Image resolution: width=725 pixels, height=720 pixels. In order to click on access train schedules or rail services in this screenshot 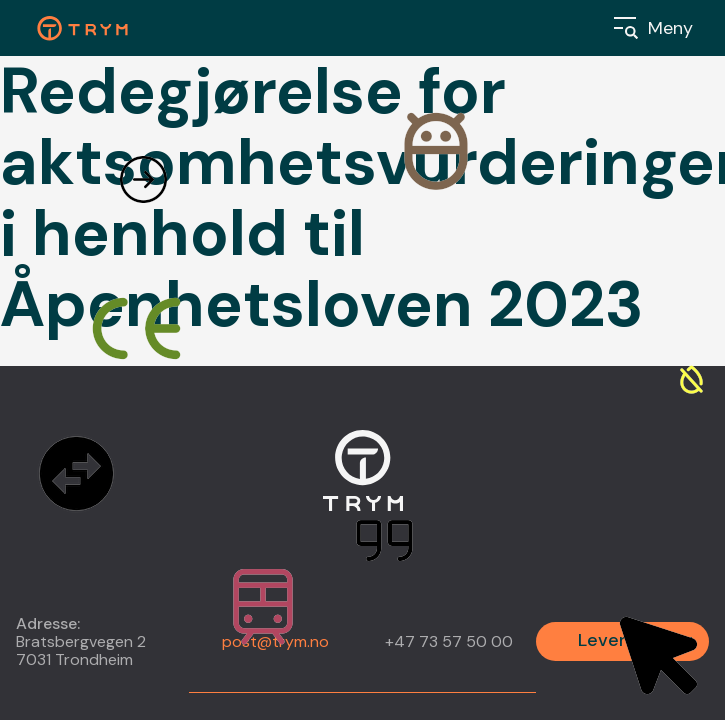, I will do `click(263, 604)`.